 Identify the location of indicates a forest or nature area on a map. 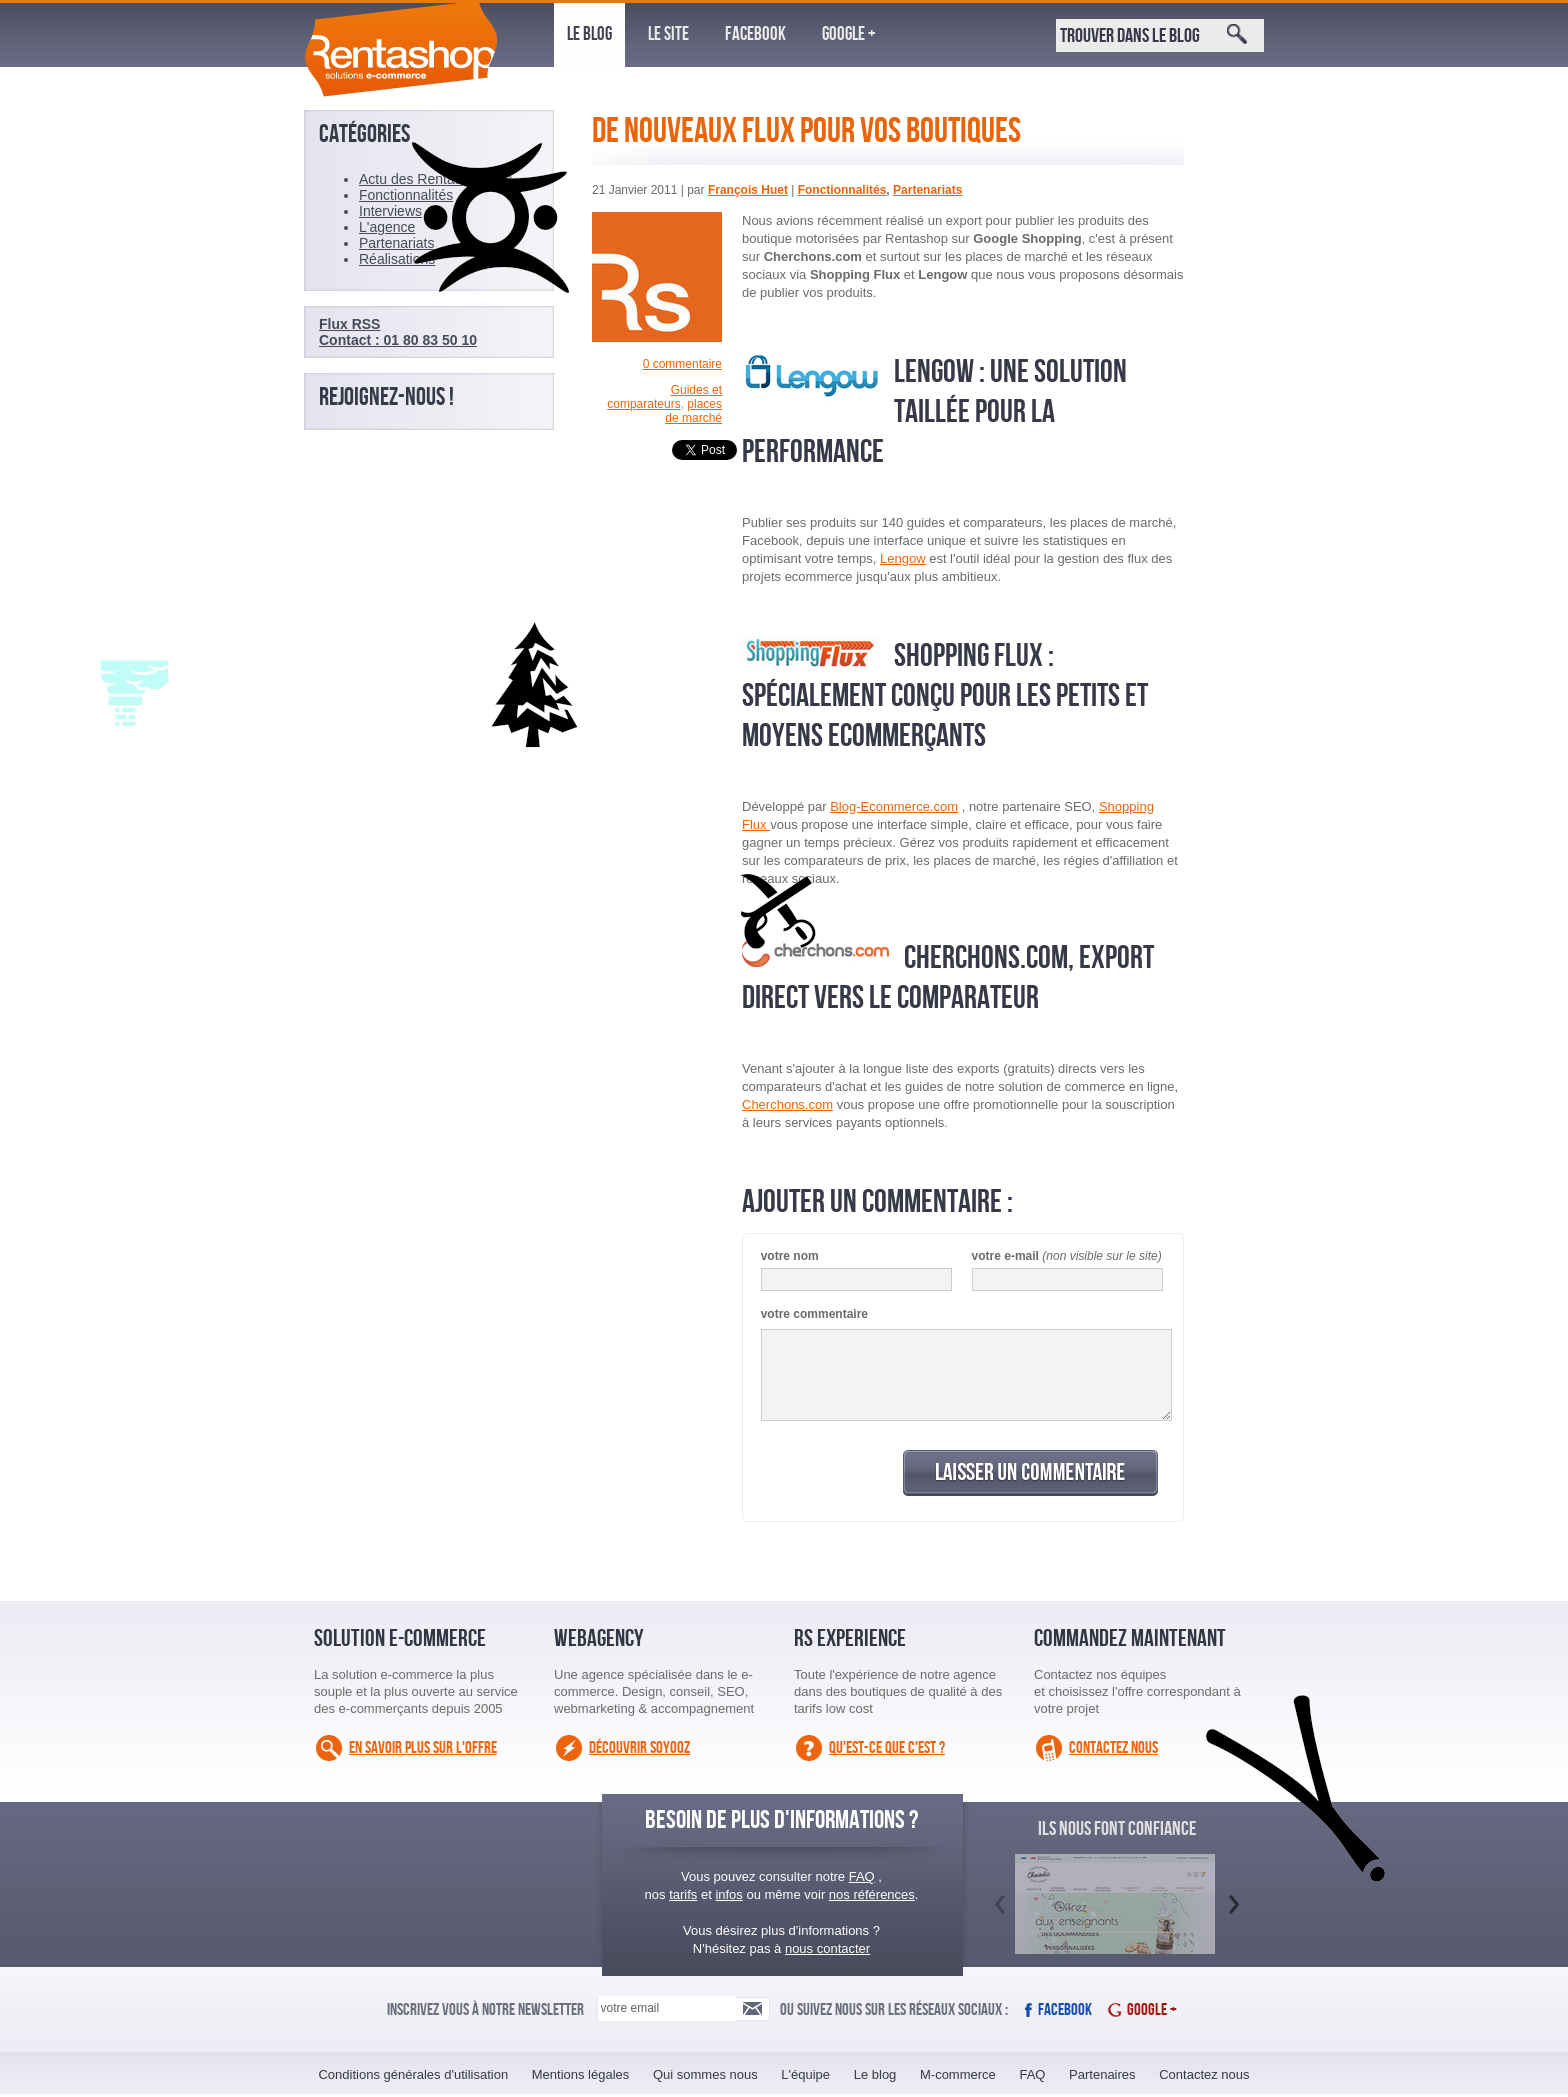
(536, 684).